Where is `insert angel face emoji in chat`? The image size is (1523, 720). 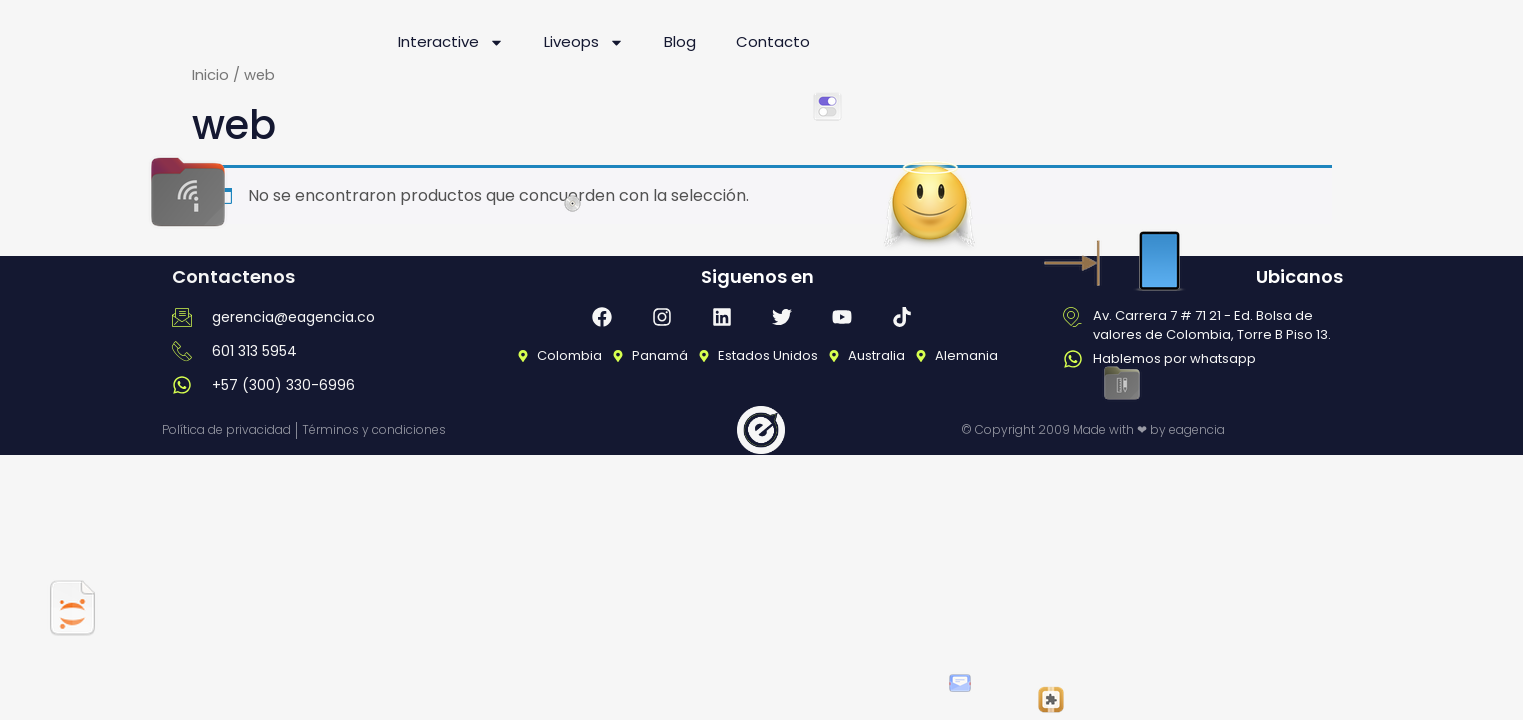 insert angel face emoji in chat is located at coordinates (930, 206).